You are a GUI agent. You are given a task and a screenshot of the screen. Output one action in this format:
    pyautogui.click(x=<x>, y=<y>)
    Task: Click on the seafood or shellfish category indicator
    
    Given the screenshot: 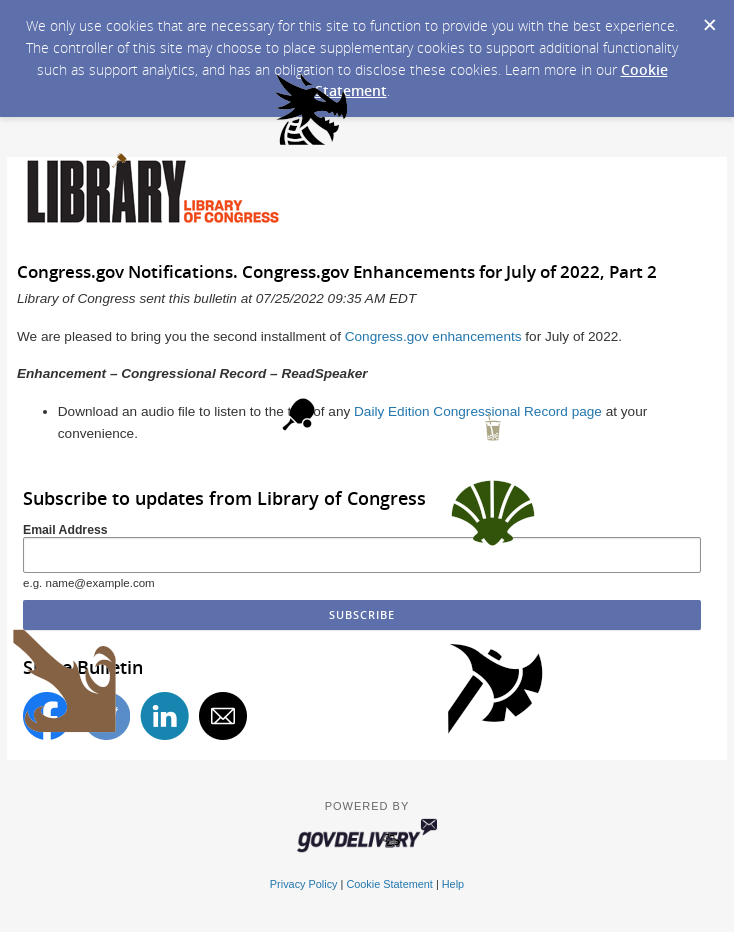 What is the action you would take?
    pyautogui.click(x=493, y=512)
    